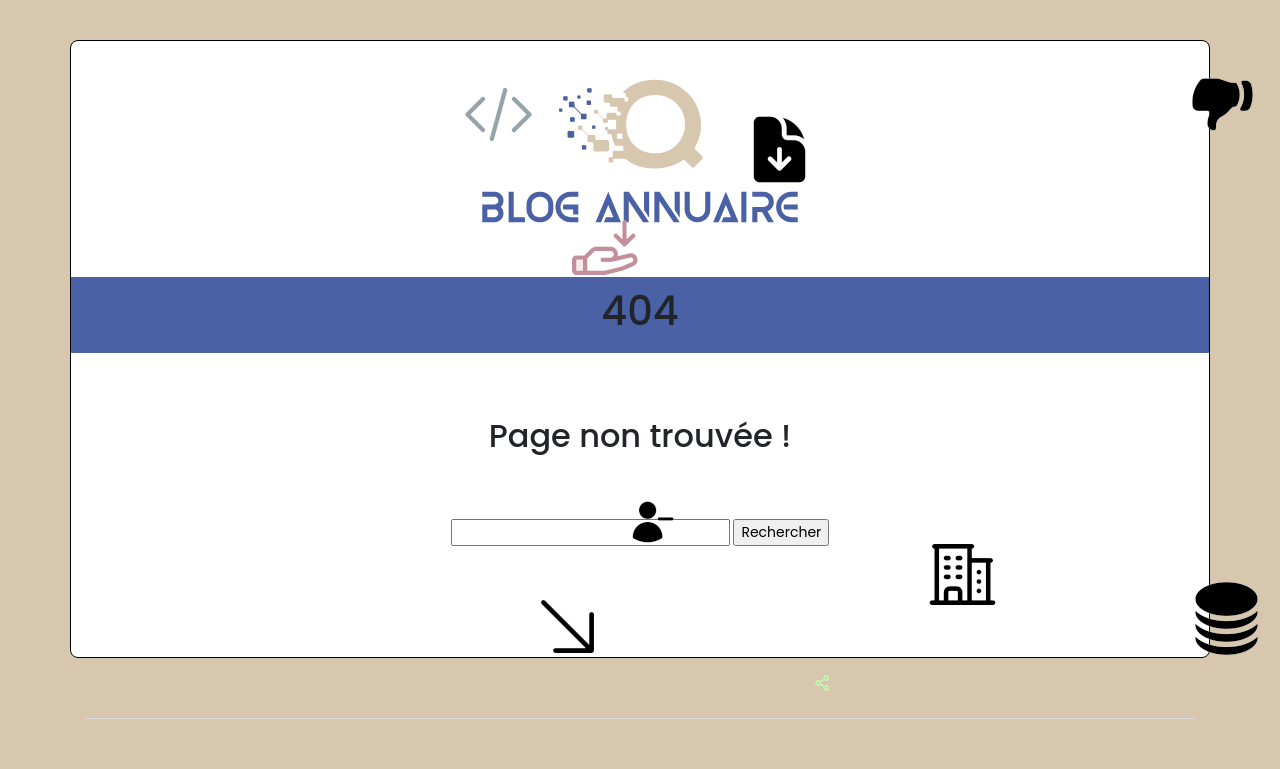  What do you see at coordinates (1226, 618) in the screenshot?
I see `view database or data storage` at bounding box center [1226, 618].